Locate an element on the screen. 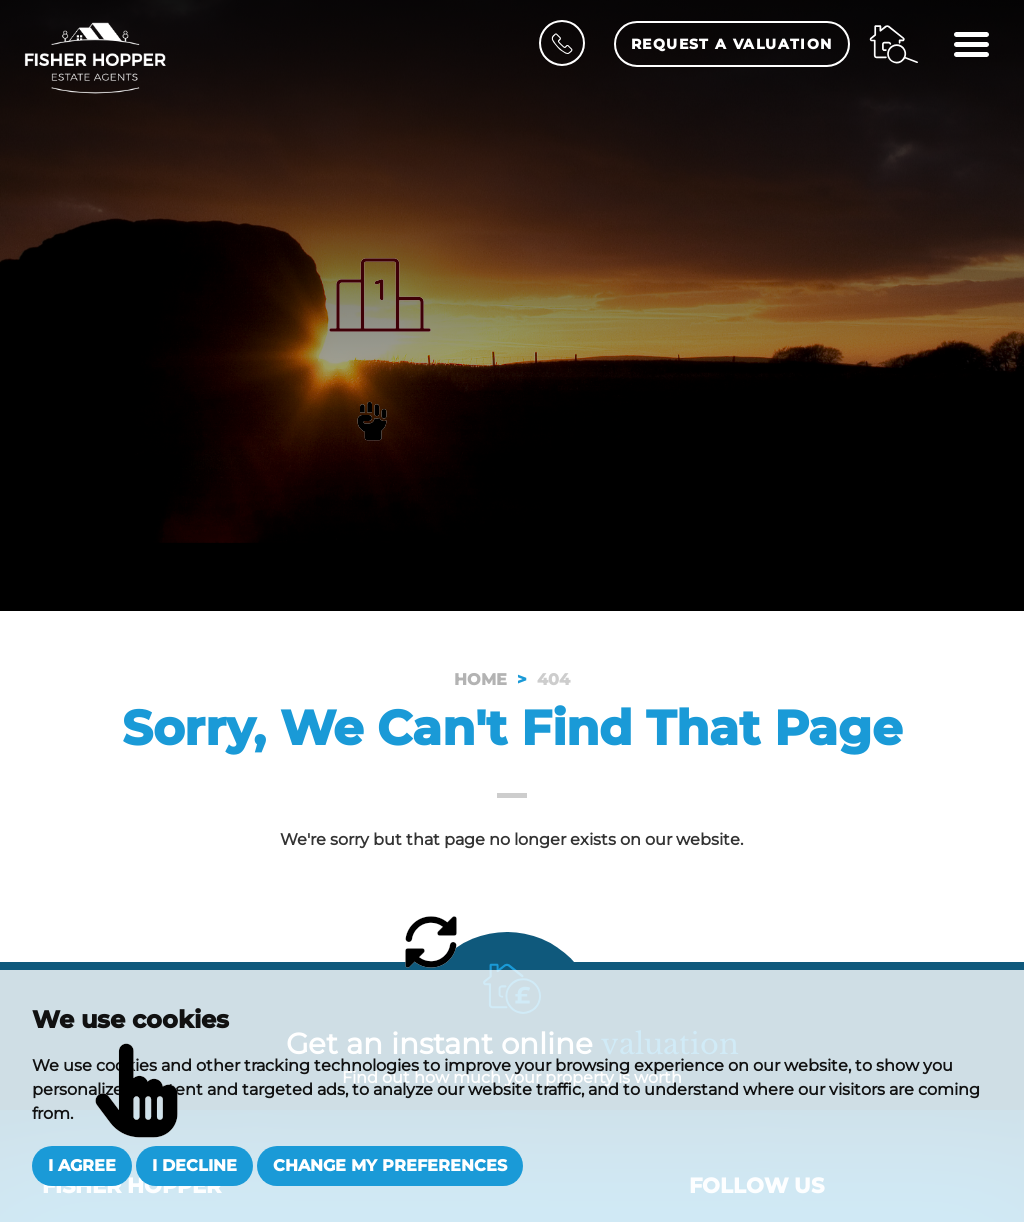 The height and width of the screenshot is (1222, 1024). tap or click to select is located at coordinates (136, 1090).